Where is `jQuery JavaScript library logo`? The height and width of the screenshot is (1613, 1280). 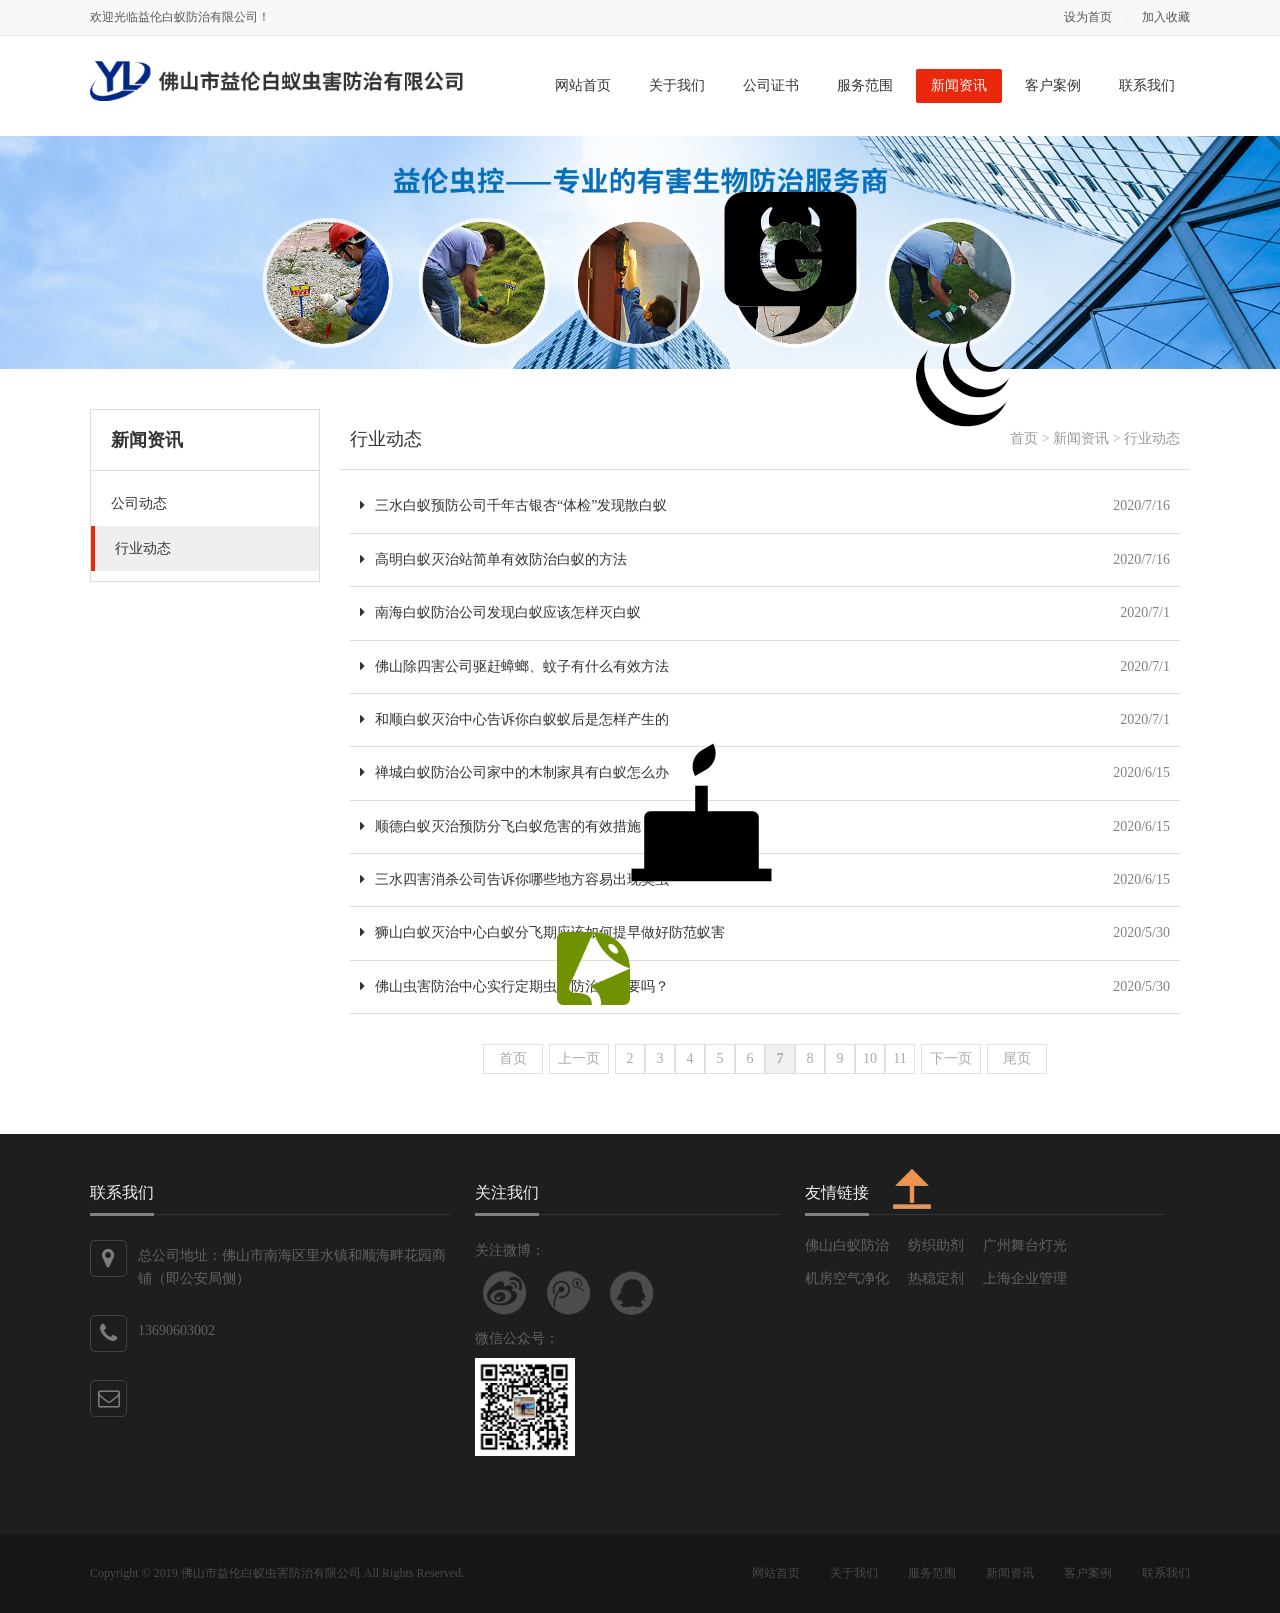
jQuery JavaScript library logo is located at coordinates (962, 381).